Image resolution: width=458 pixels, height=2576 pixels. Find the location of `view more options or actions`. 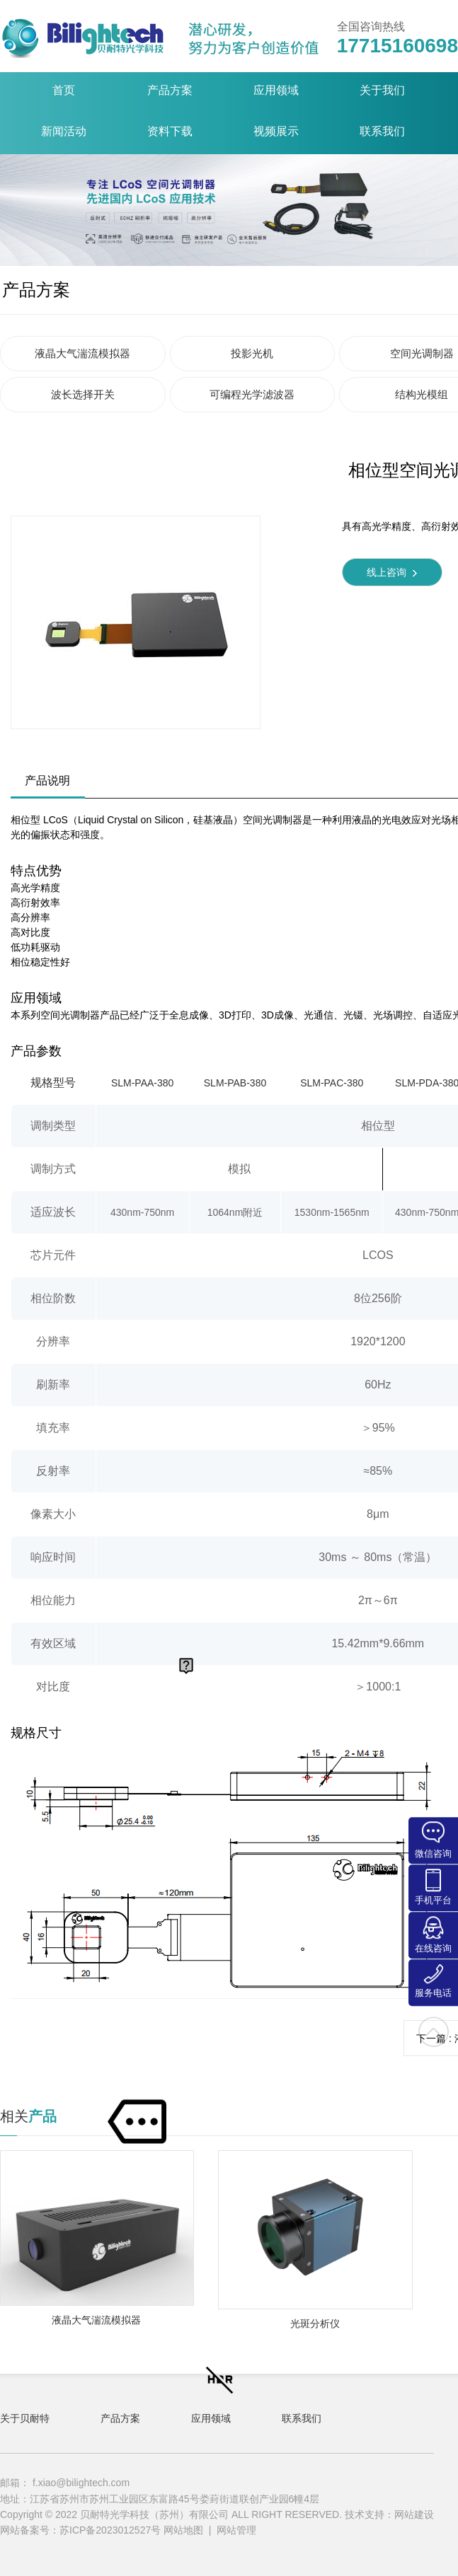

view more options or actions is located at coordinates (137, 2121).